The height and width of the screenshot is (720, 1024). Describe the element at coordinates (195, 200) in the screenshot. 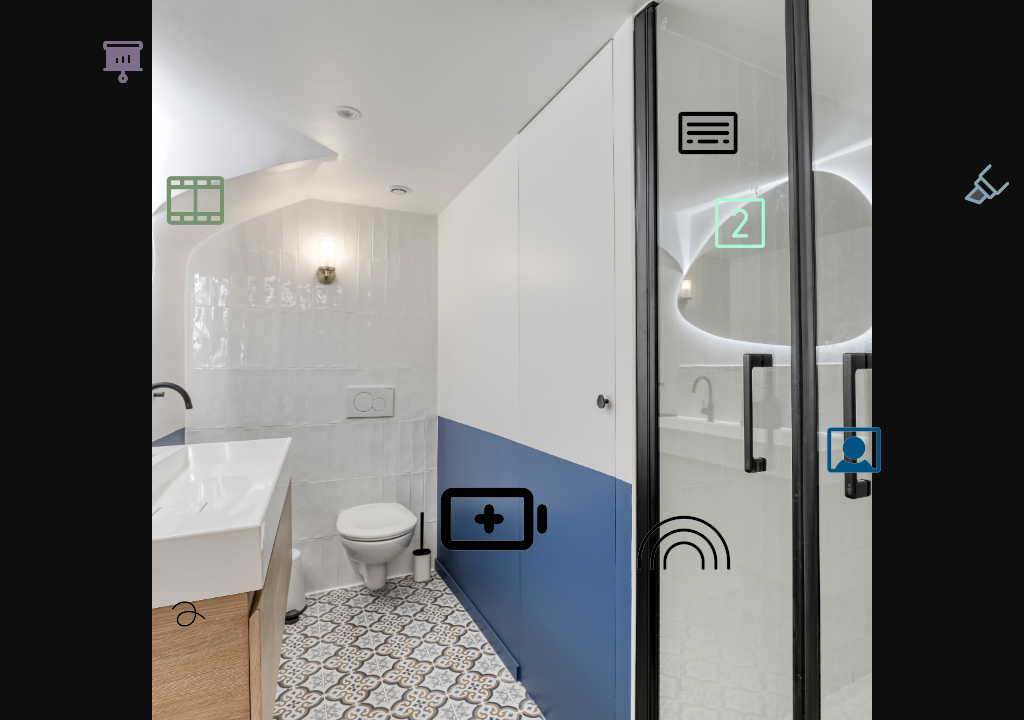

I see `browse video or movie content` at that location.